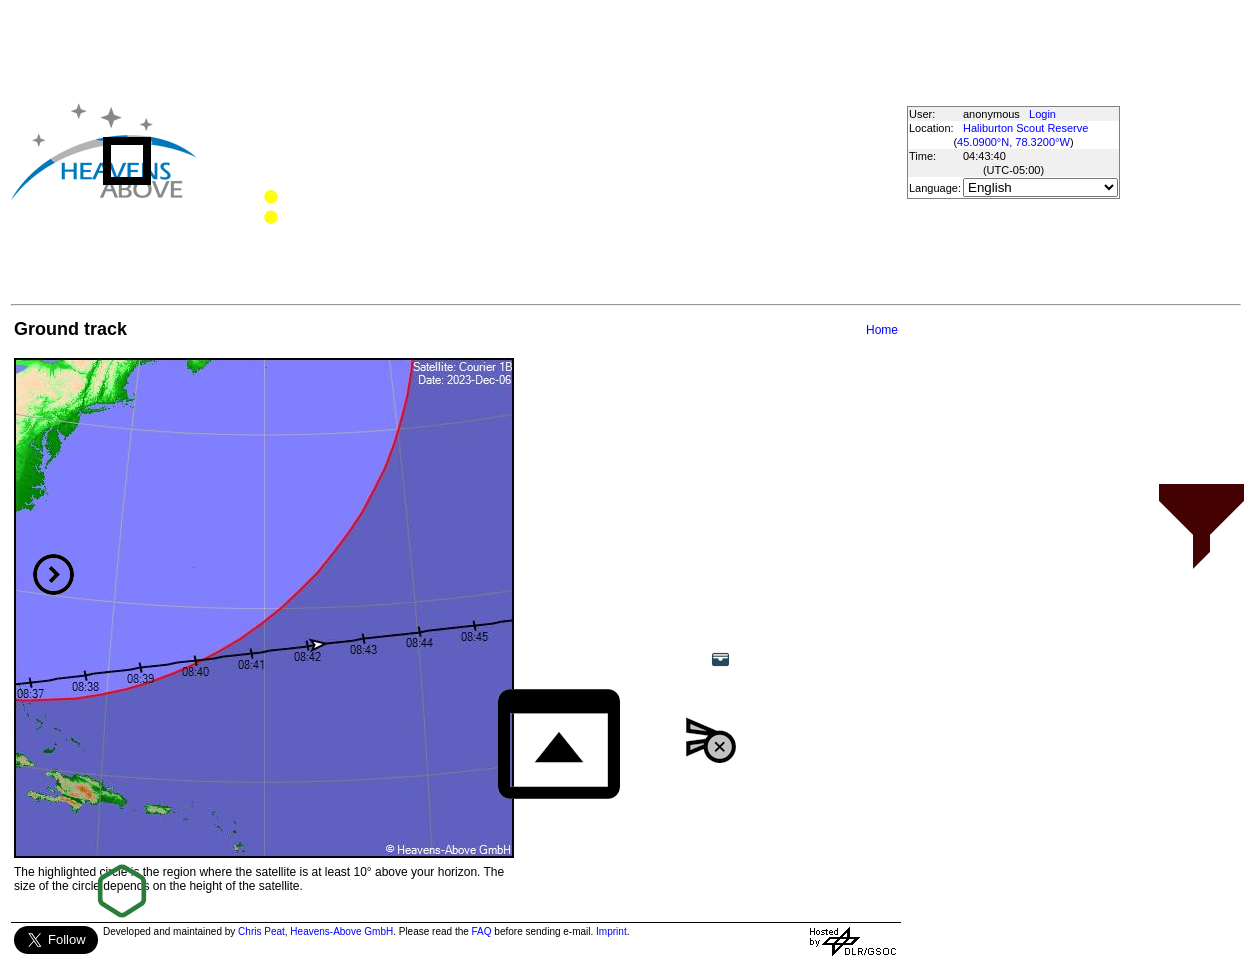 This screenshot has height=971, width=1244. I want to click on filter or sort content, so click(1201, 526).